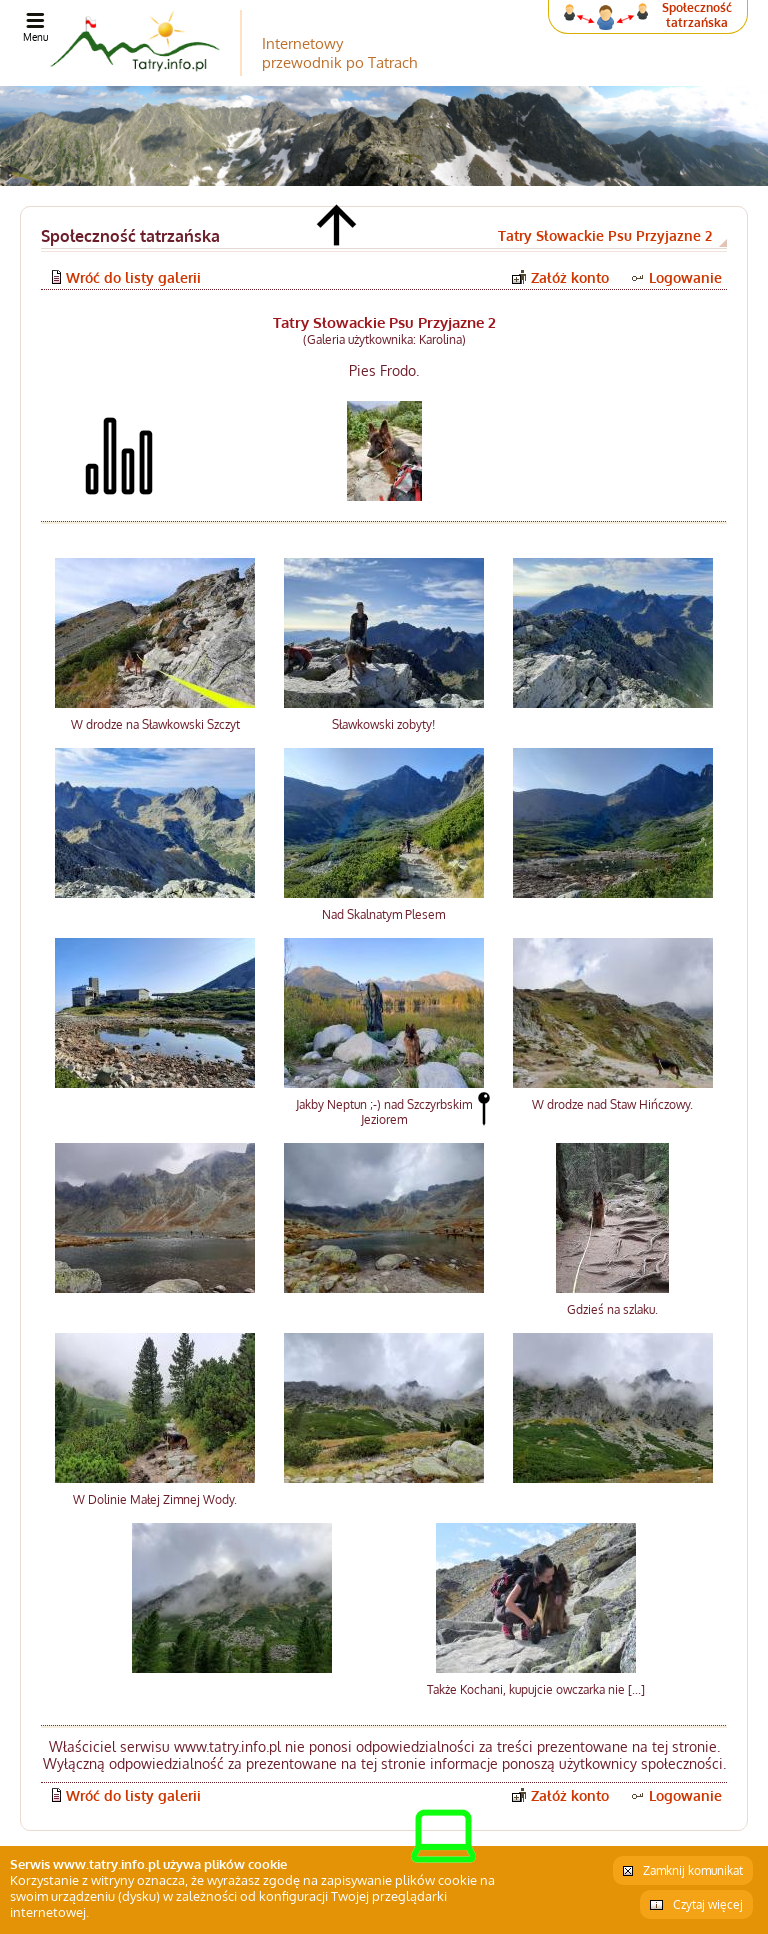  Describe the element at coordinates (484, 1109) in the screenshot. I see `mark a location on the map` at that location.